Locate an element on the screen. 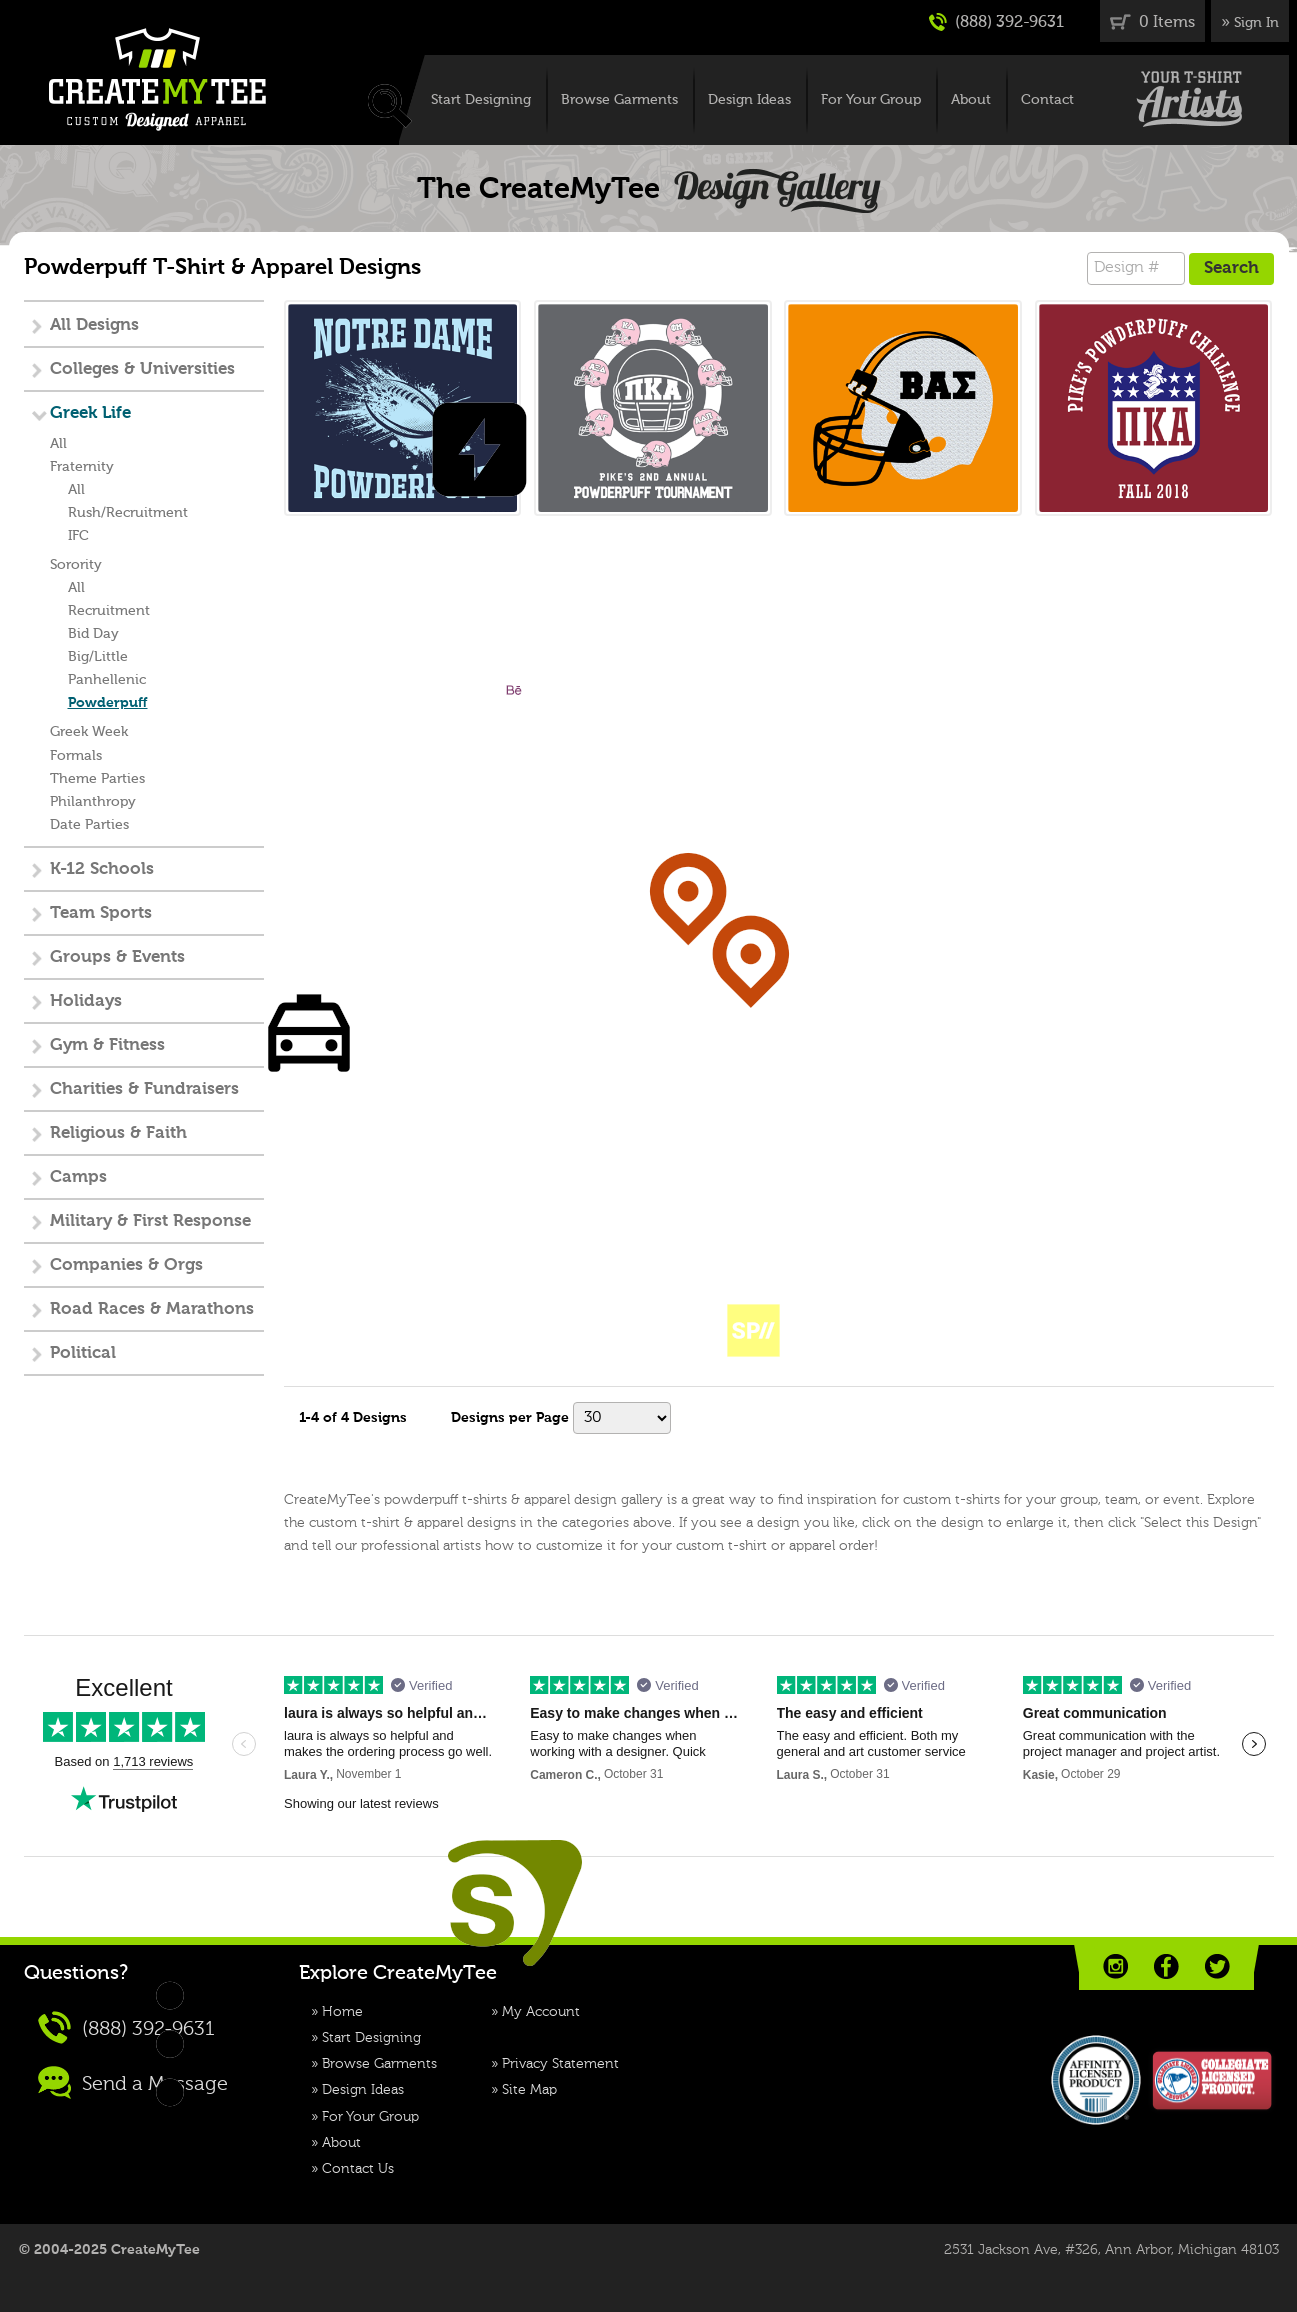  request a taxi or cab ride is located at coordinates (309, 1031).